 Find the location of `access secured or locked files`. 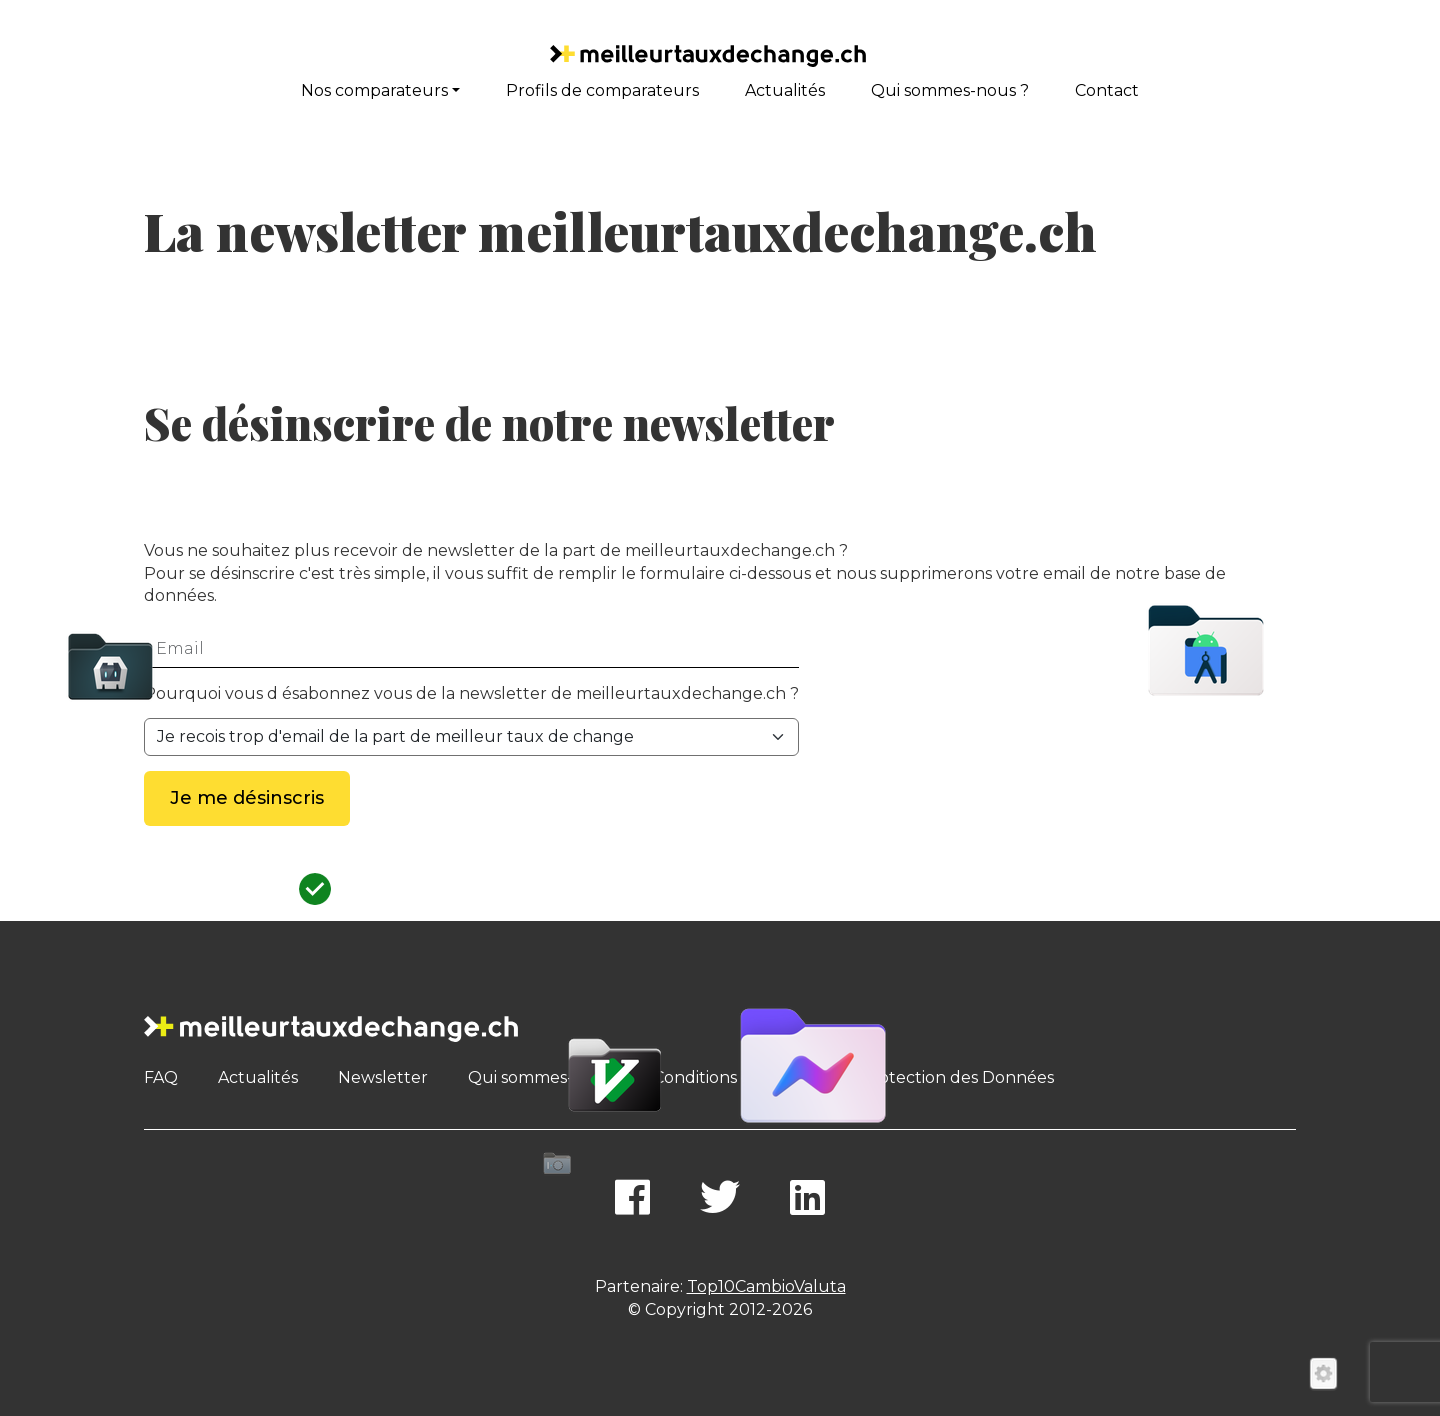

access secured or locked files is located at coordinates (557, 1164).